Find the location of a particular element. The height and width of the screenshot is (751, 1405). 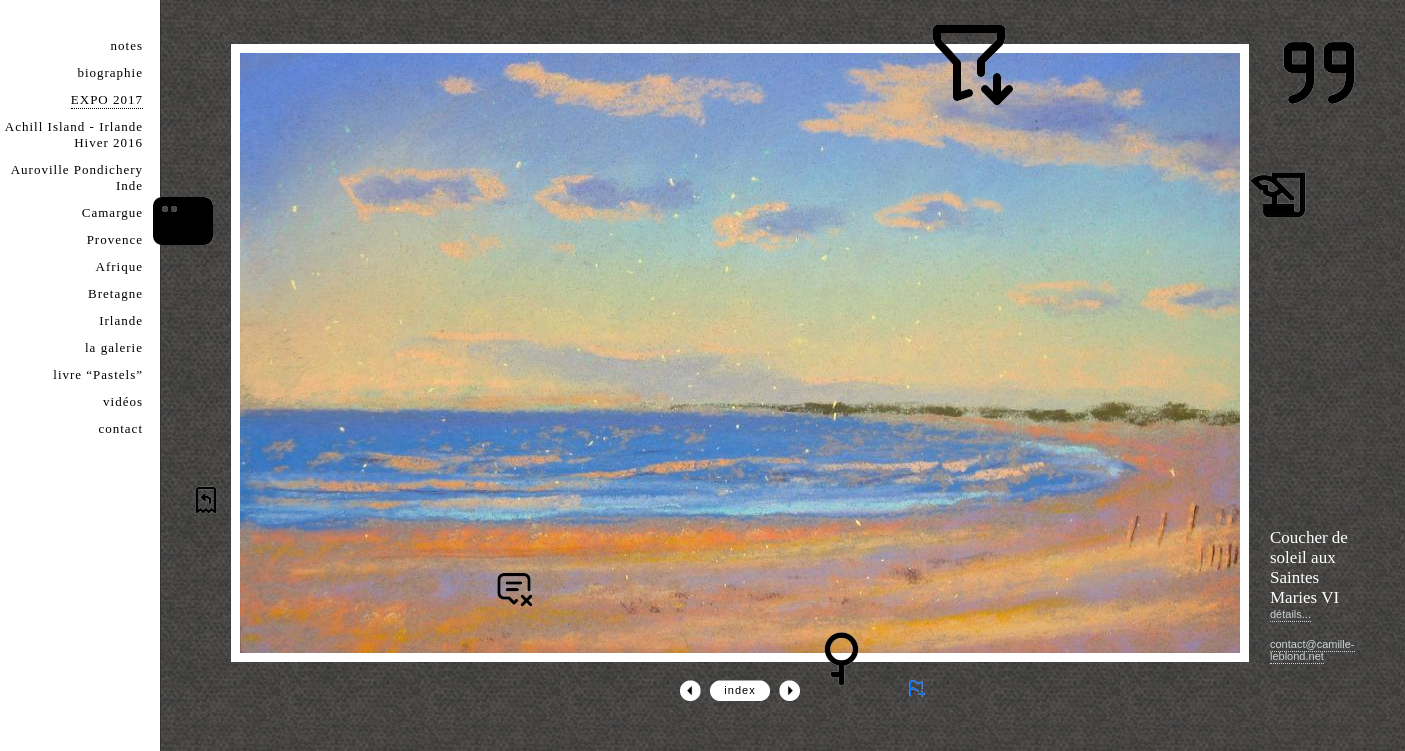

request a refund for a purchase is located at coordinates (206, 500).